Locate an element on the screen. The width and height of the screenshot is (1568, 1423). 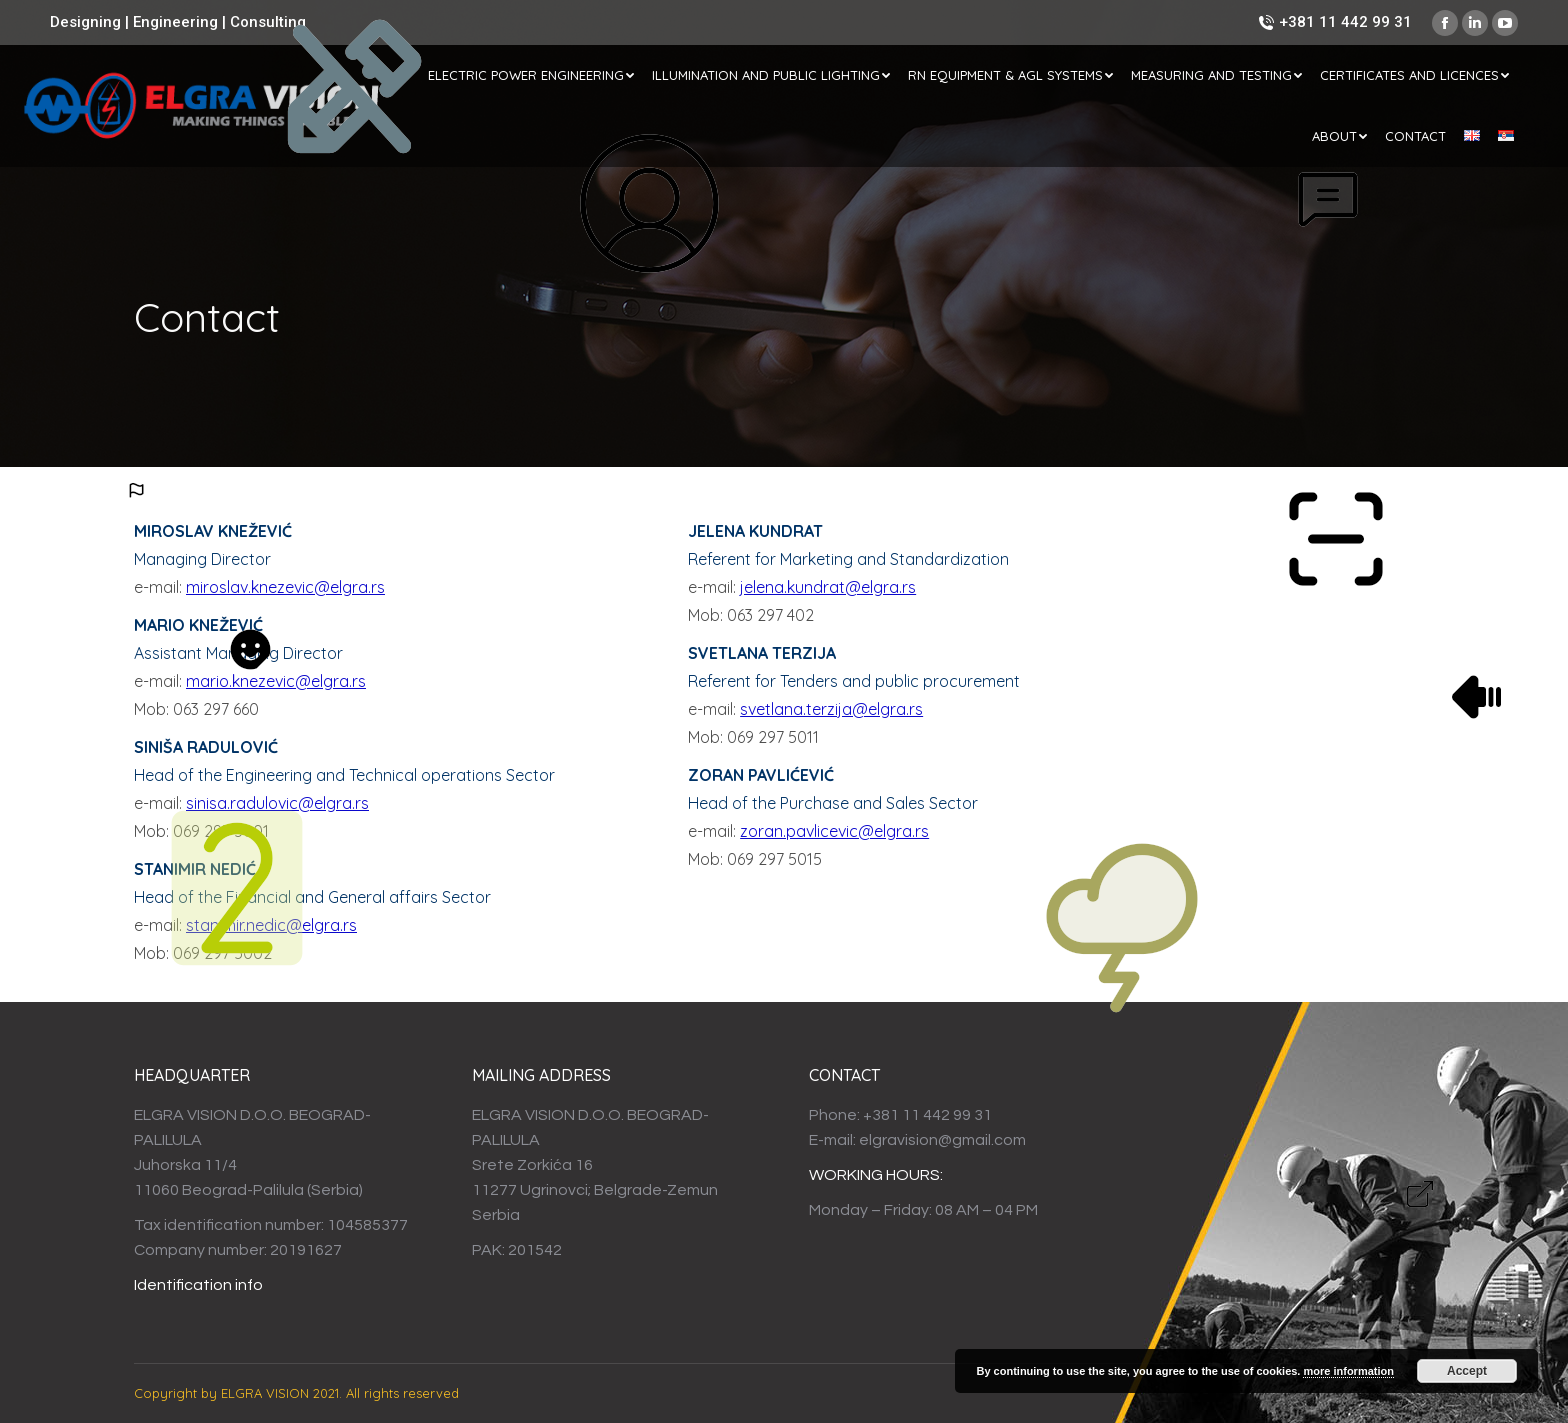
indicates step two in a multi-step process is located at coordinates (237, 888).